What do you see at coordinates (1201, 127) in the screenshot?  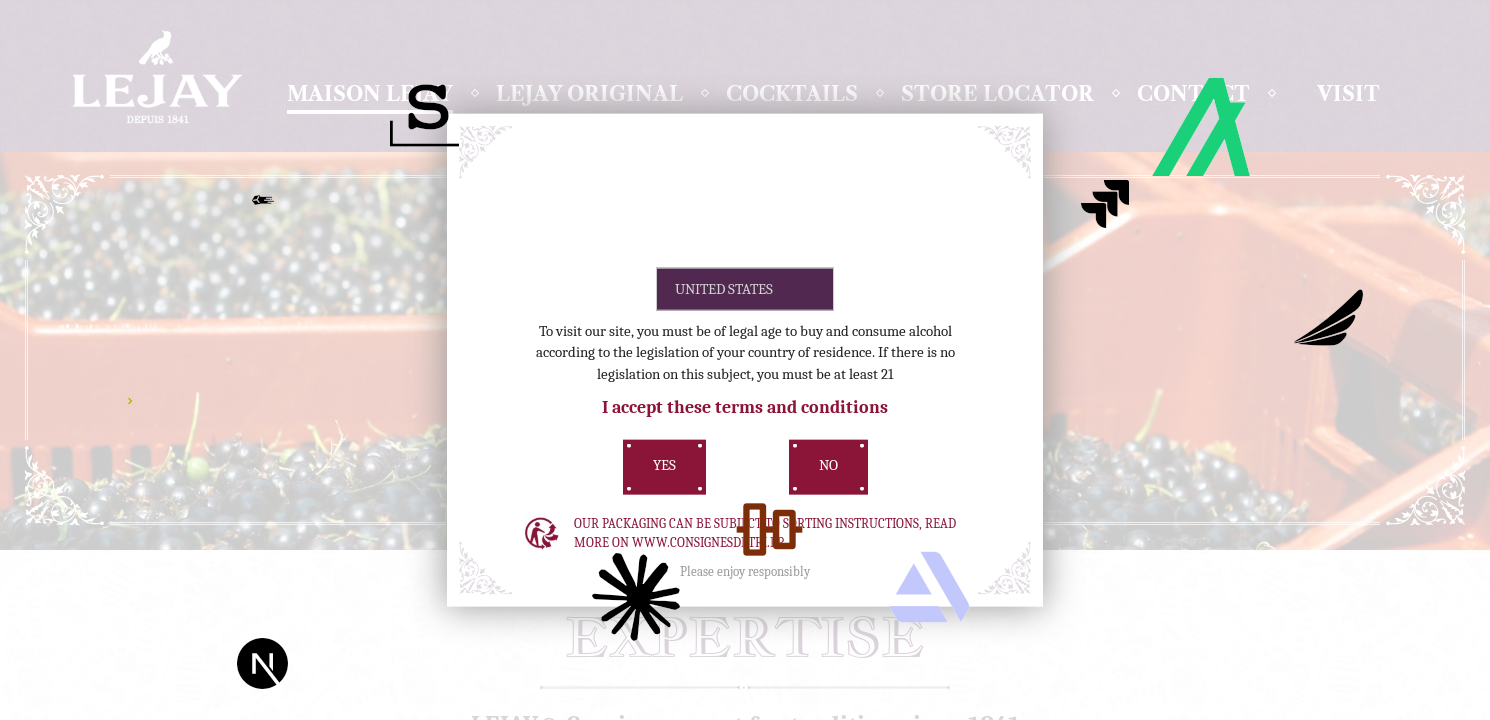 I see `algorand cryptocurrency or blockchain platform logo` at bounding box center [1201, 127].